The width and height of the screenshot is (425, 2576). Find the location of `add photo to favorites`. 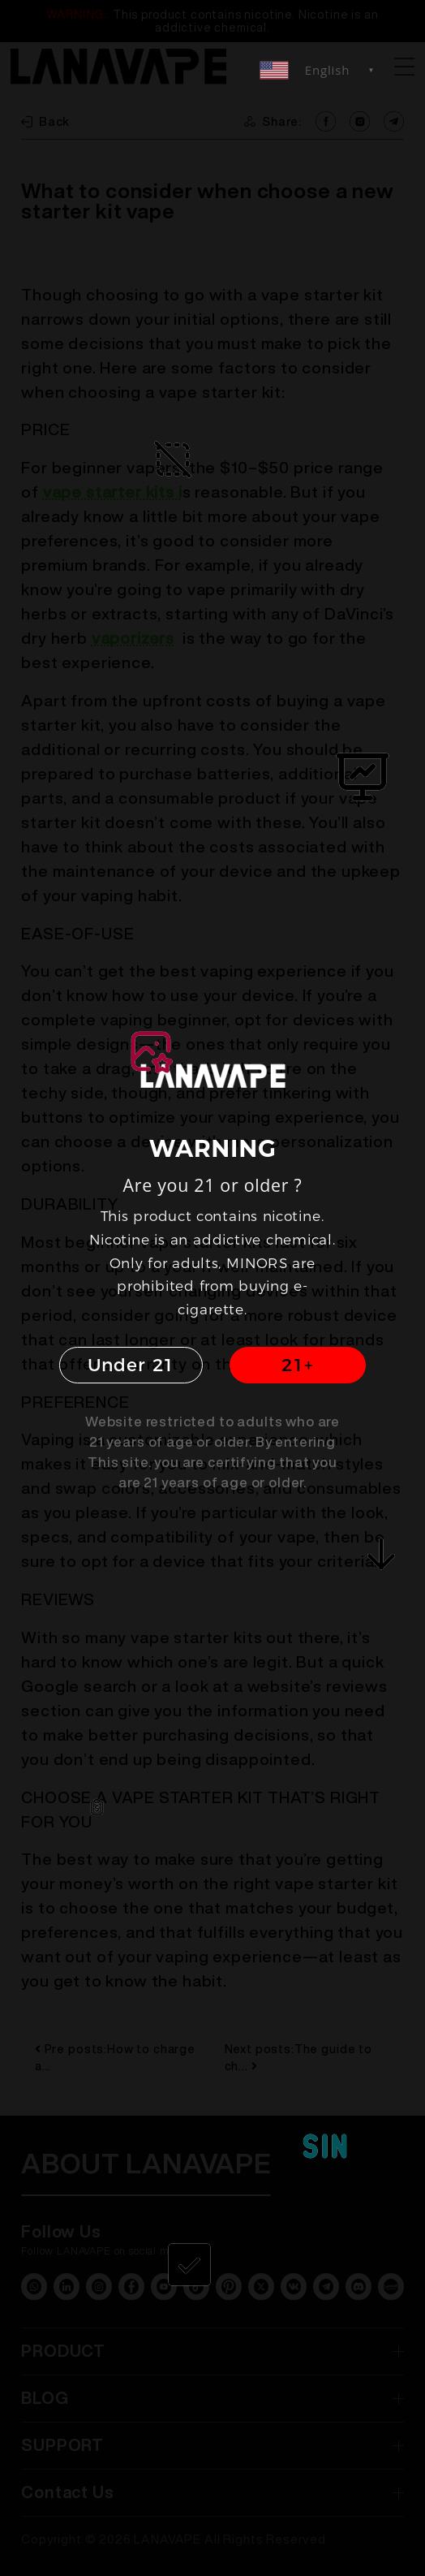

add photo to favorites is located at coordinates (151, 1051).